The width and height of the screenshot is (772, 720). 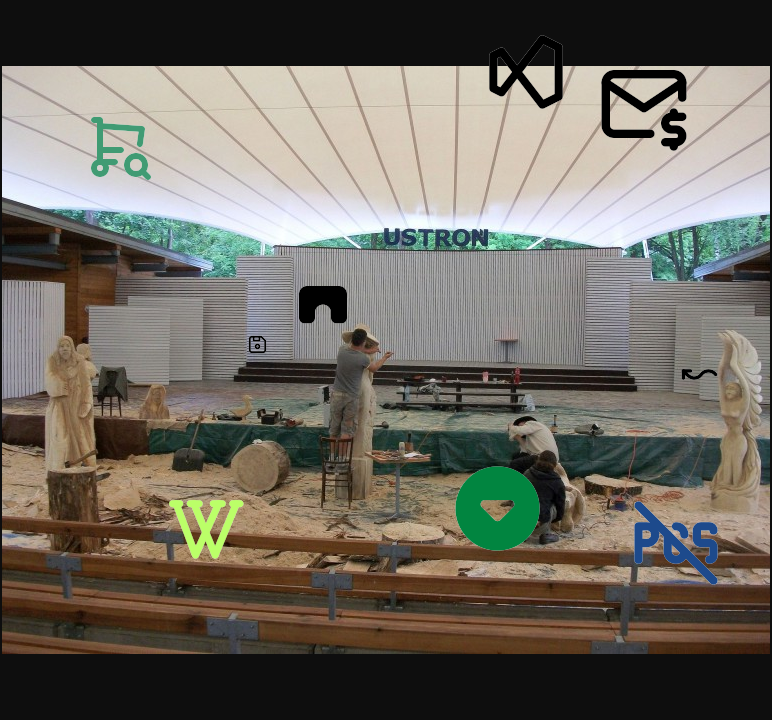 What do you see at coordinates (323, 302) in the screenshot?
I see `view bridge or infrastructure information` at bounding box center [323, 302].